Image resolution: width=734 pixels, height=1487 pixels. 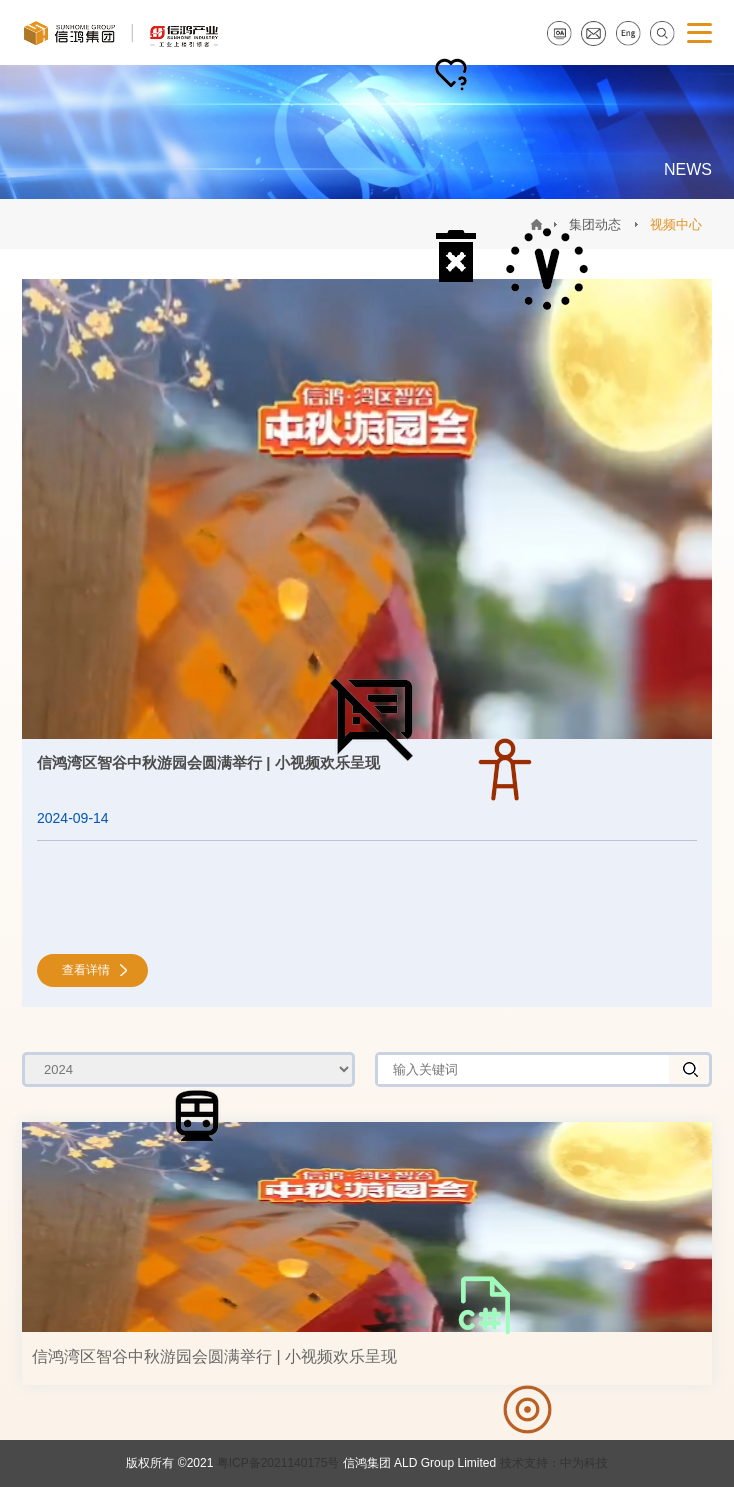 What do you see at coordinates (451, 73) in the screenshot?
I see `get help about favorites or liked items` at bounding box center [451, 73].